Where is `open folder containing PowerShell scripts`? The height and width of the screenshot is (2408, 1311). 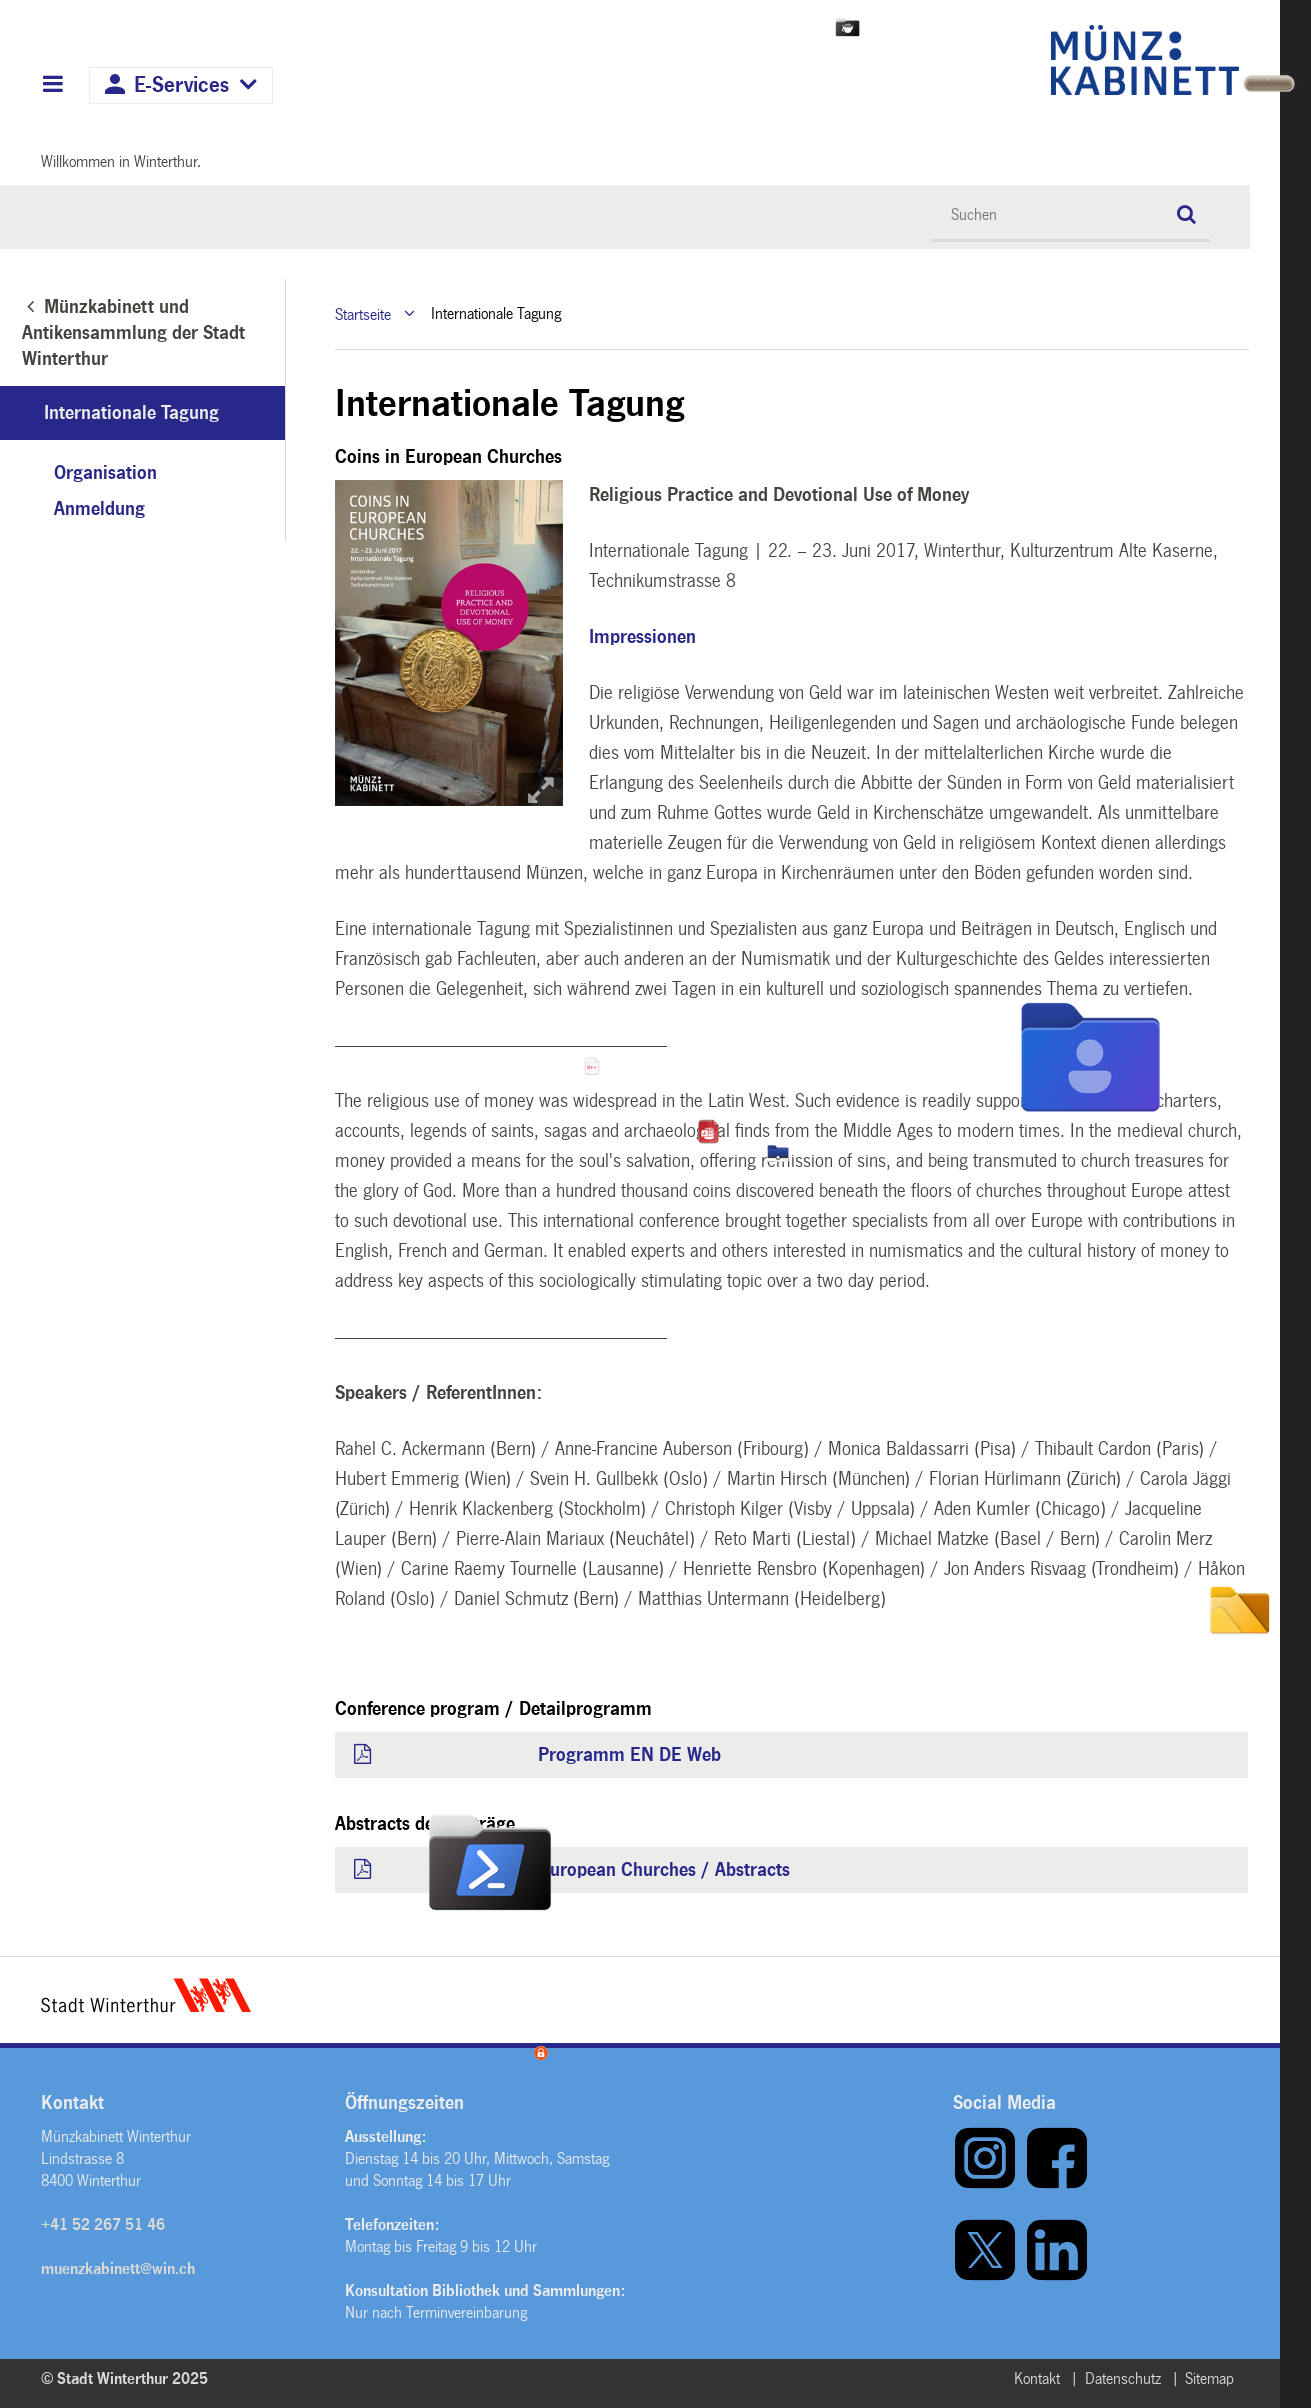
open folder containing PowerShell scripts is located at coordinates (489, 1865).